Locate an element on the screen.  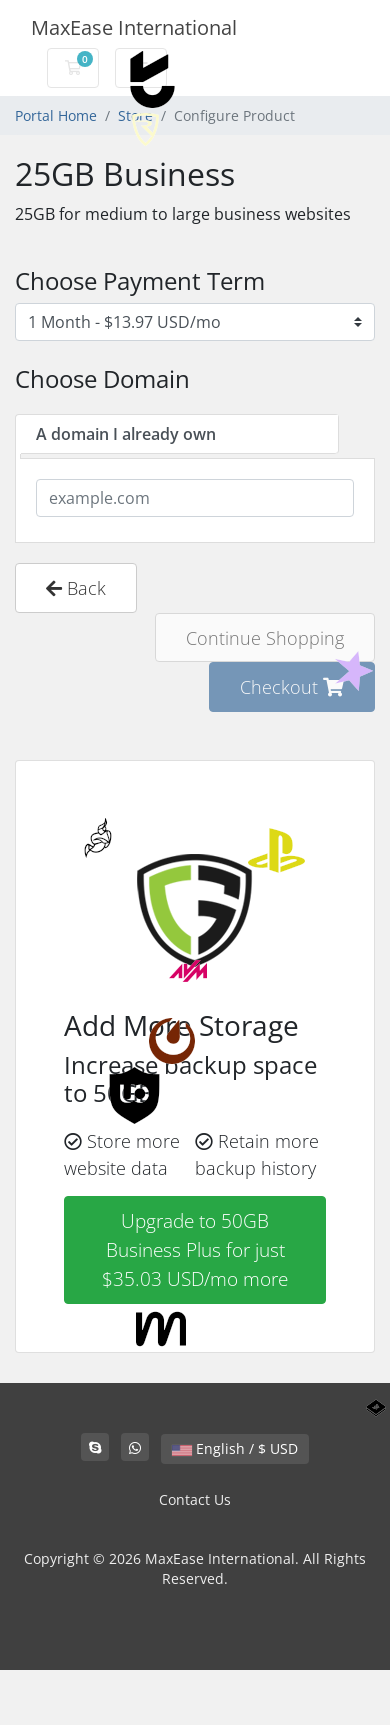
open wappalyzer browser extension is located at coordinates (376, 1408).